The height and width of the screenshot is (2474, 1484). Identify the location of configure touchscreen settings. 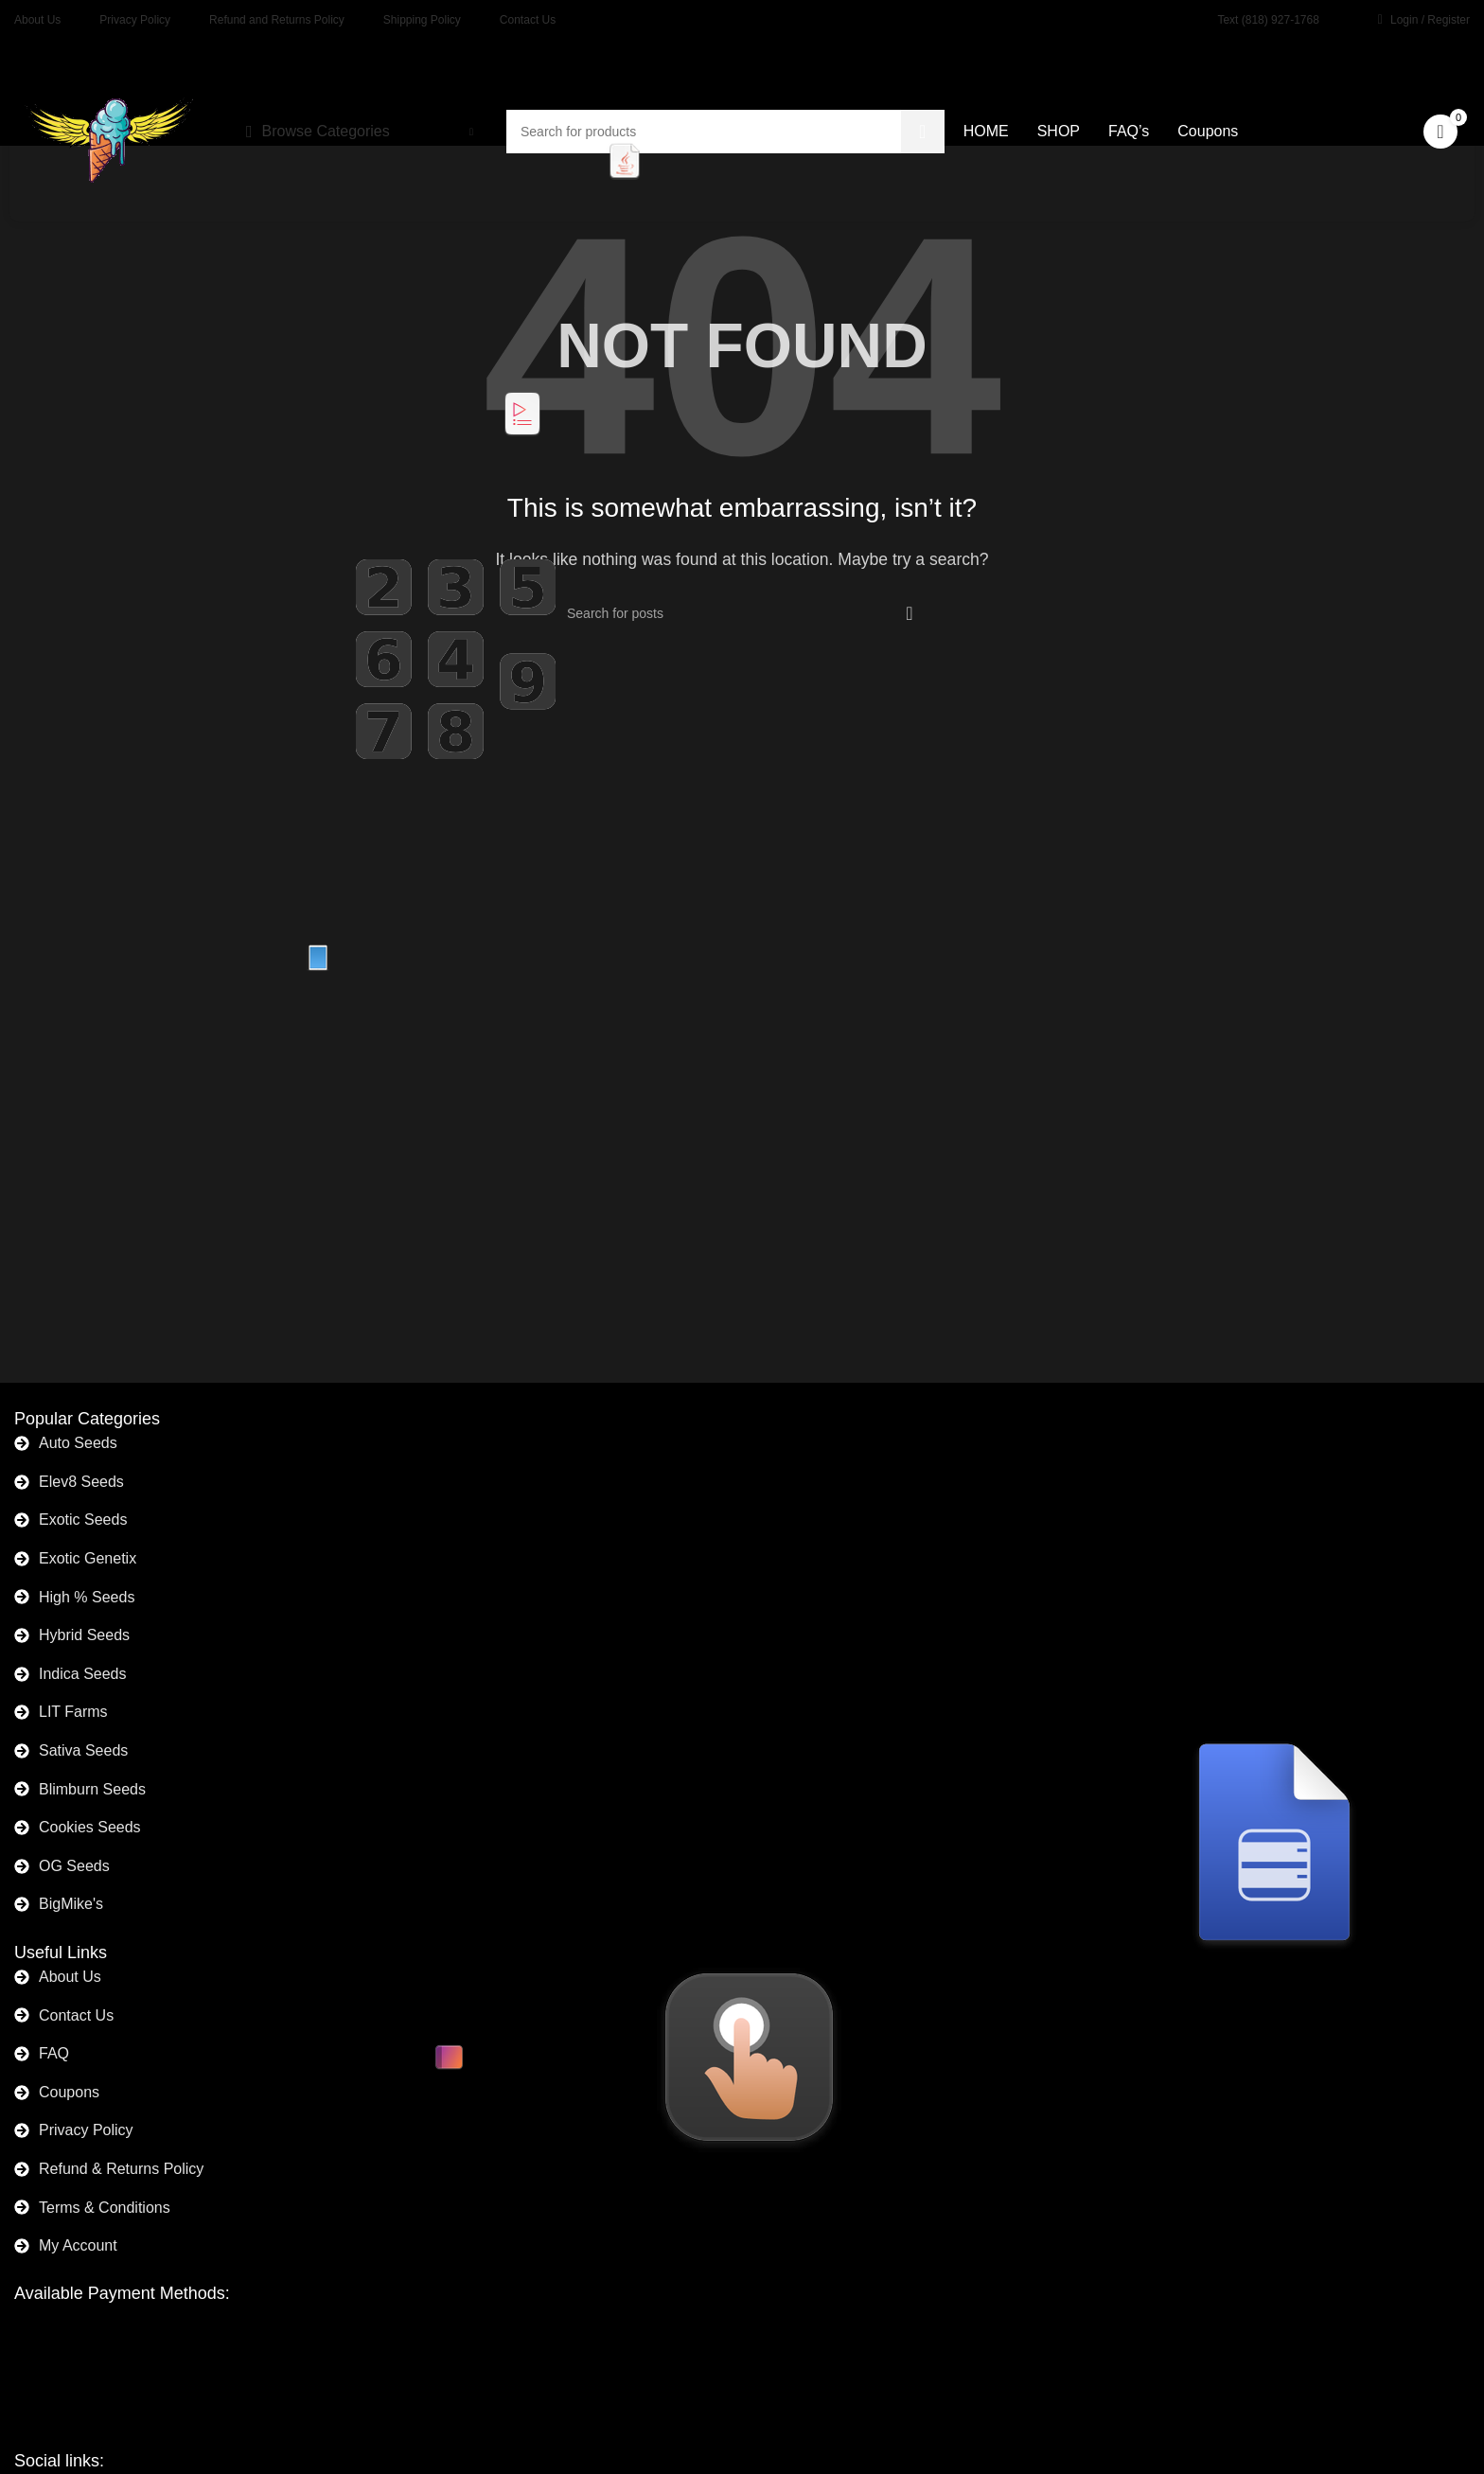
(749, 2059).